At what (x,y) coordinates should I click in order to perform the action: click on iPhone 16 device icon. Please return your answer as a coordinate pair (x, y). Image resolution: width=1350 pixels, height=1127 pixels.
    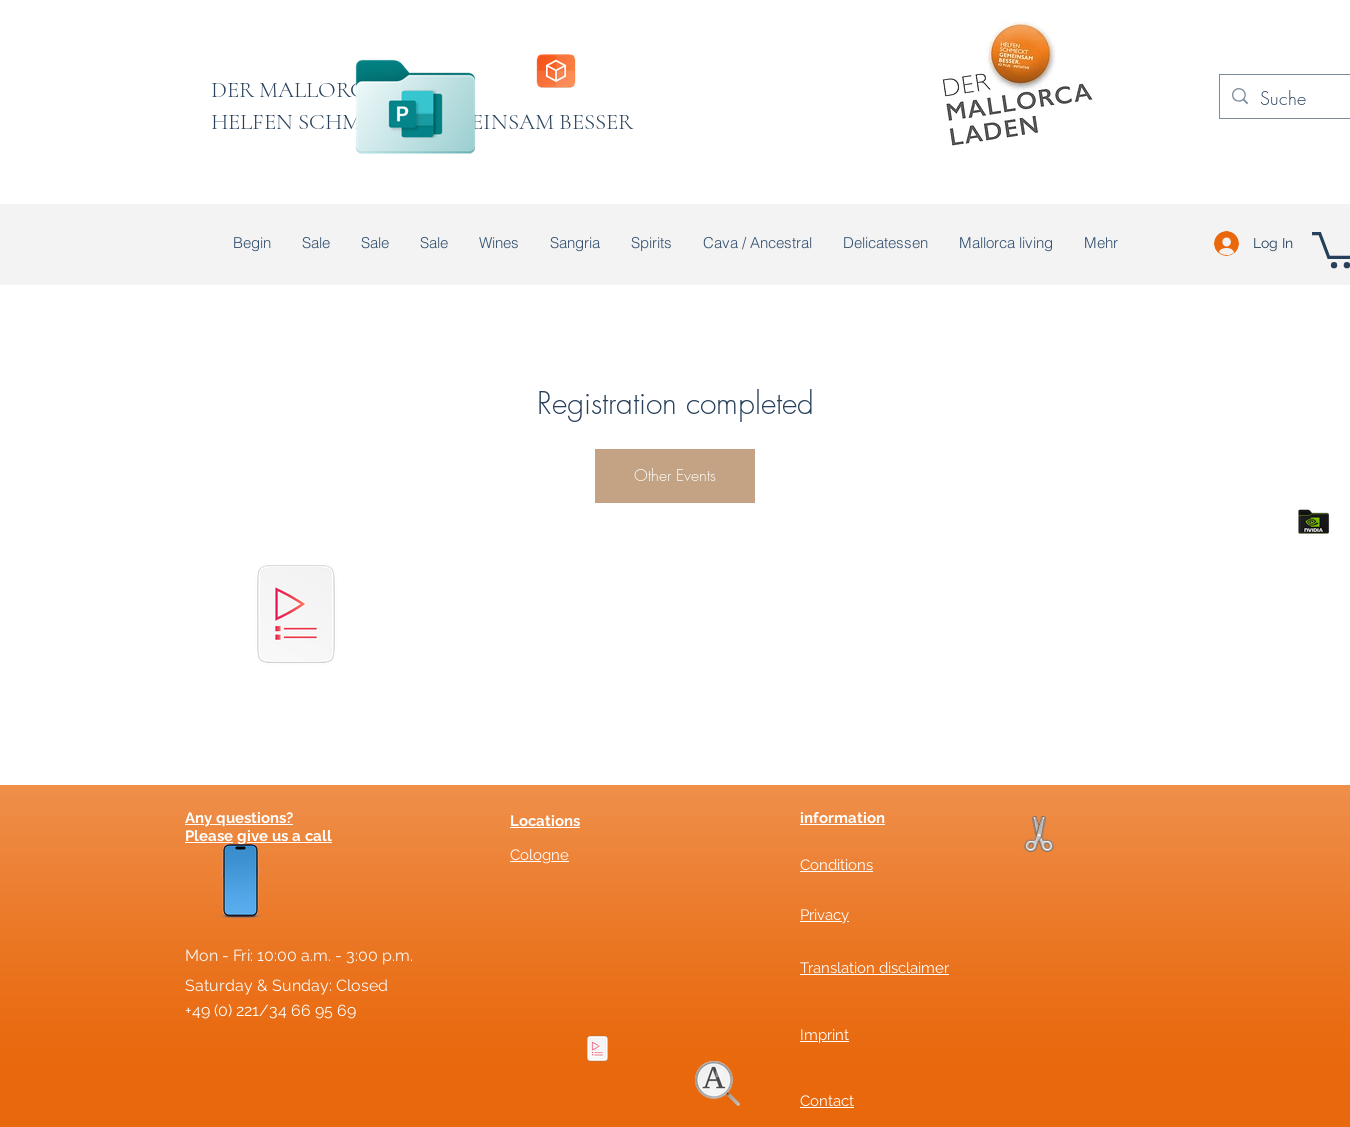
    Looking at the image, I should click on (240, 881).